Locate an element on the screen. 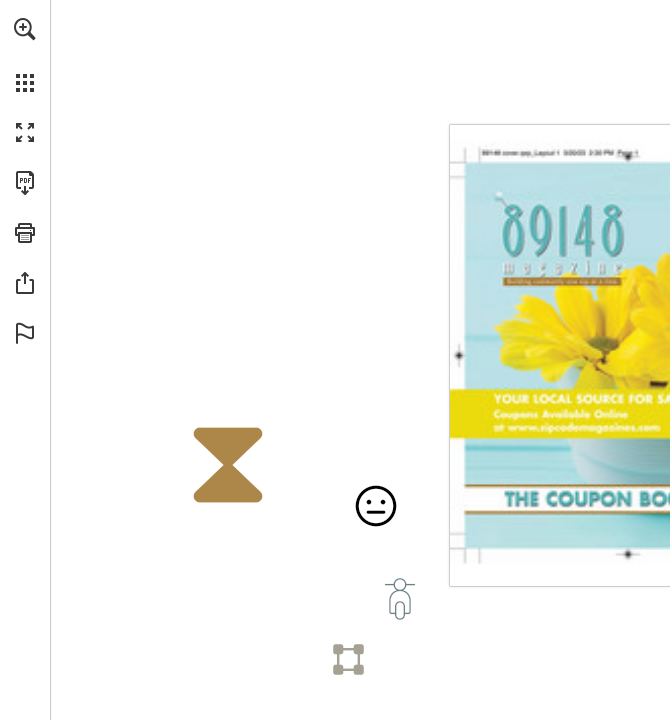  indicates loading or processing in progress is located at coordinates (228, 465).